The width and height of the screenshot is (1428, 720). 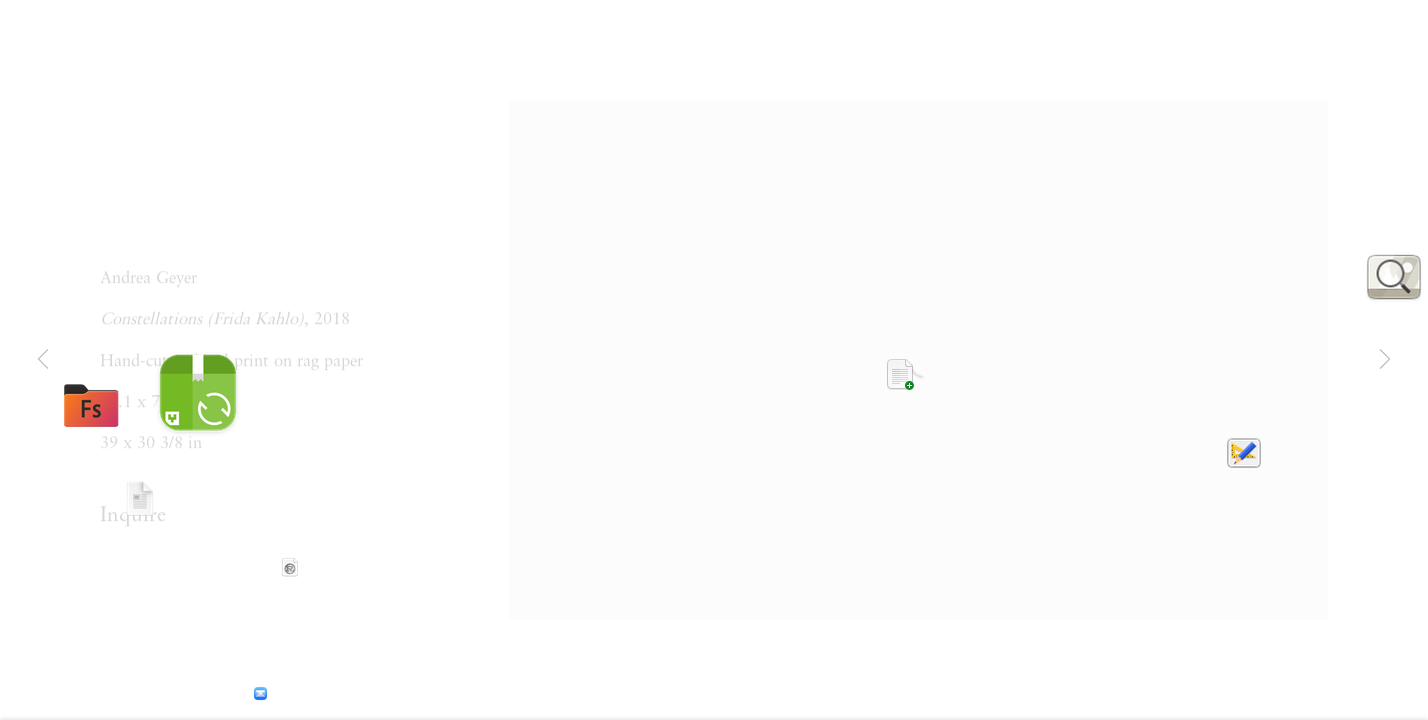 What do you see at coordinates (1244, 453) in the screenshot?
I see `access utility and accessory applications` at bounding box center [1244, 453].